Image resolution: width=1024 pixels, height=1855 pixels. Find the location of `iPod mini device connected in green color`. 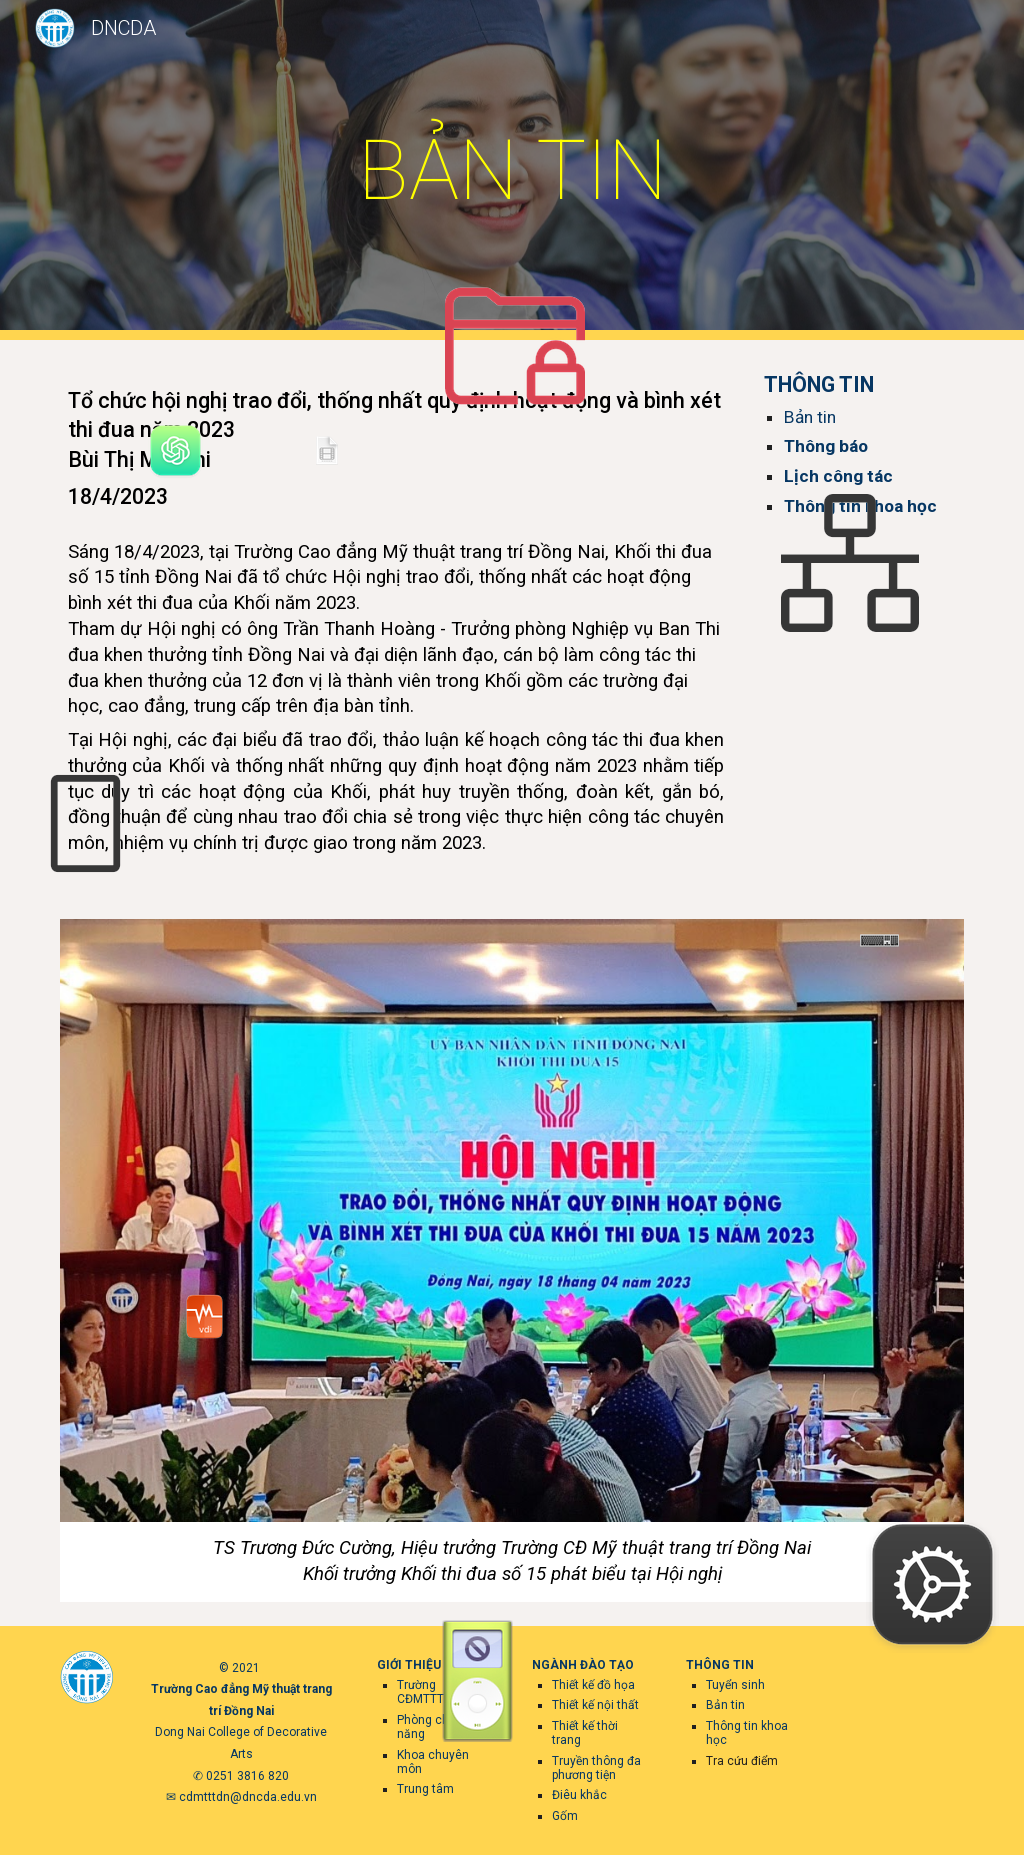

iPod mini device connected in green color is located at coordinates (476, 1680).